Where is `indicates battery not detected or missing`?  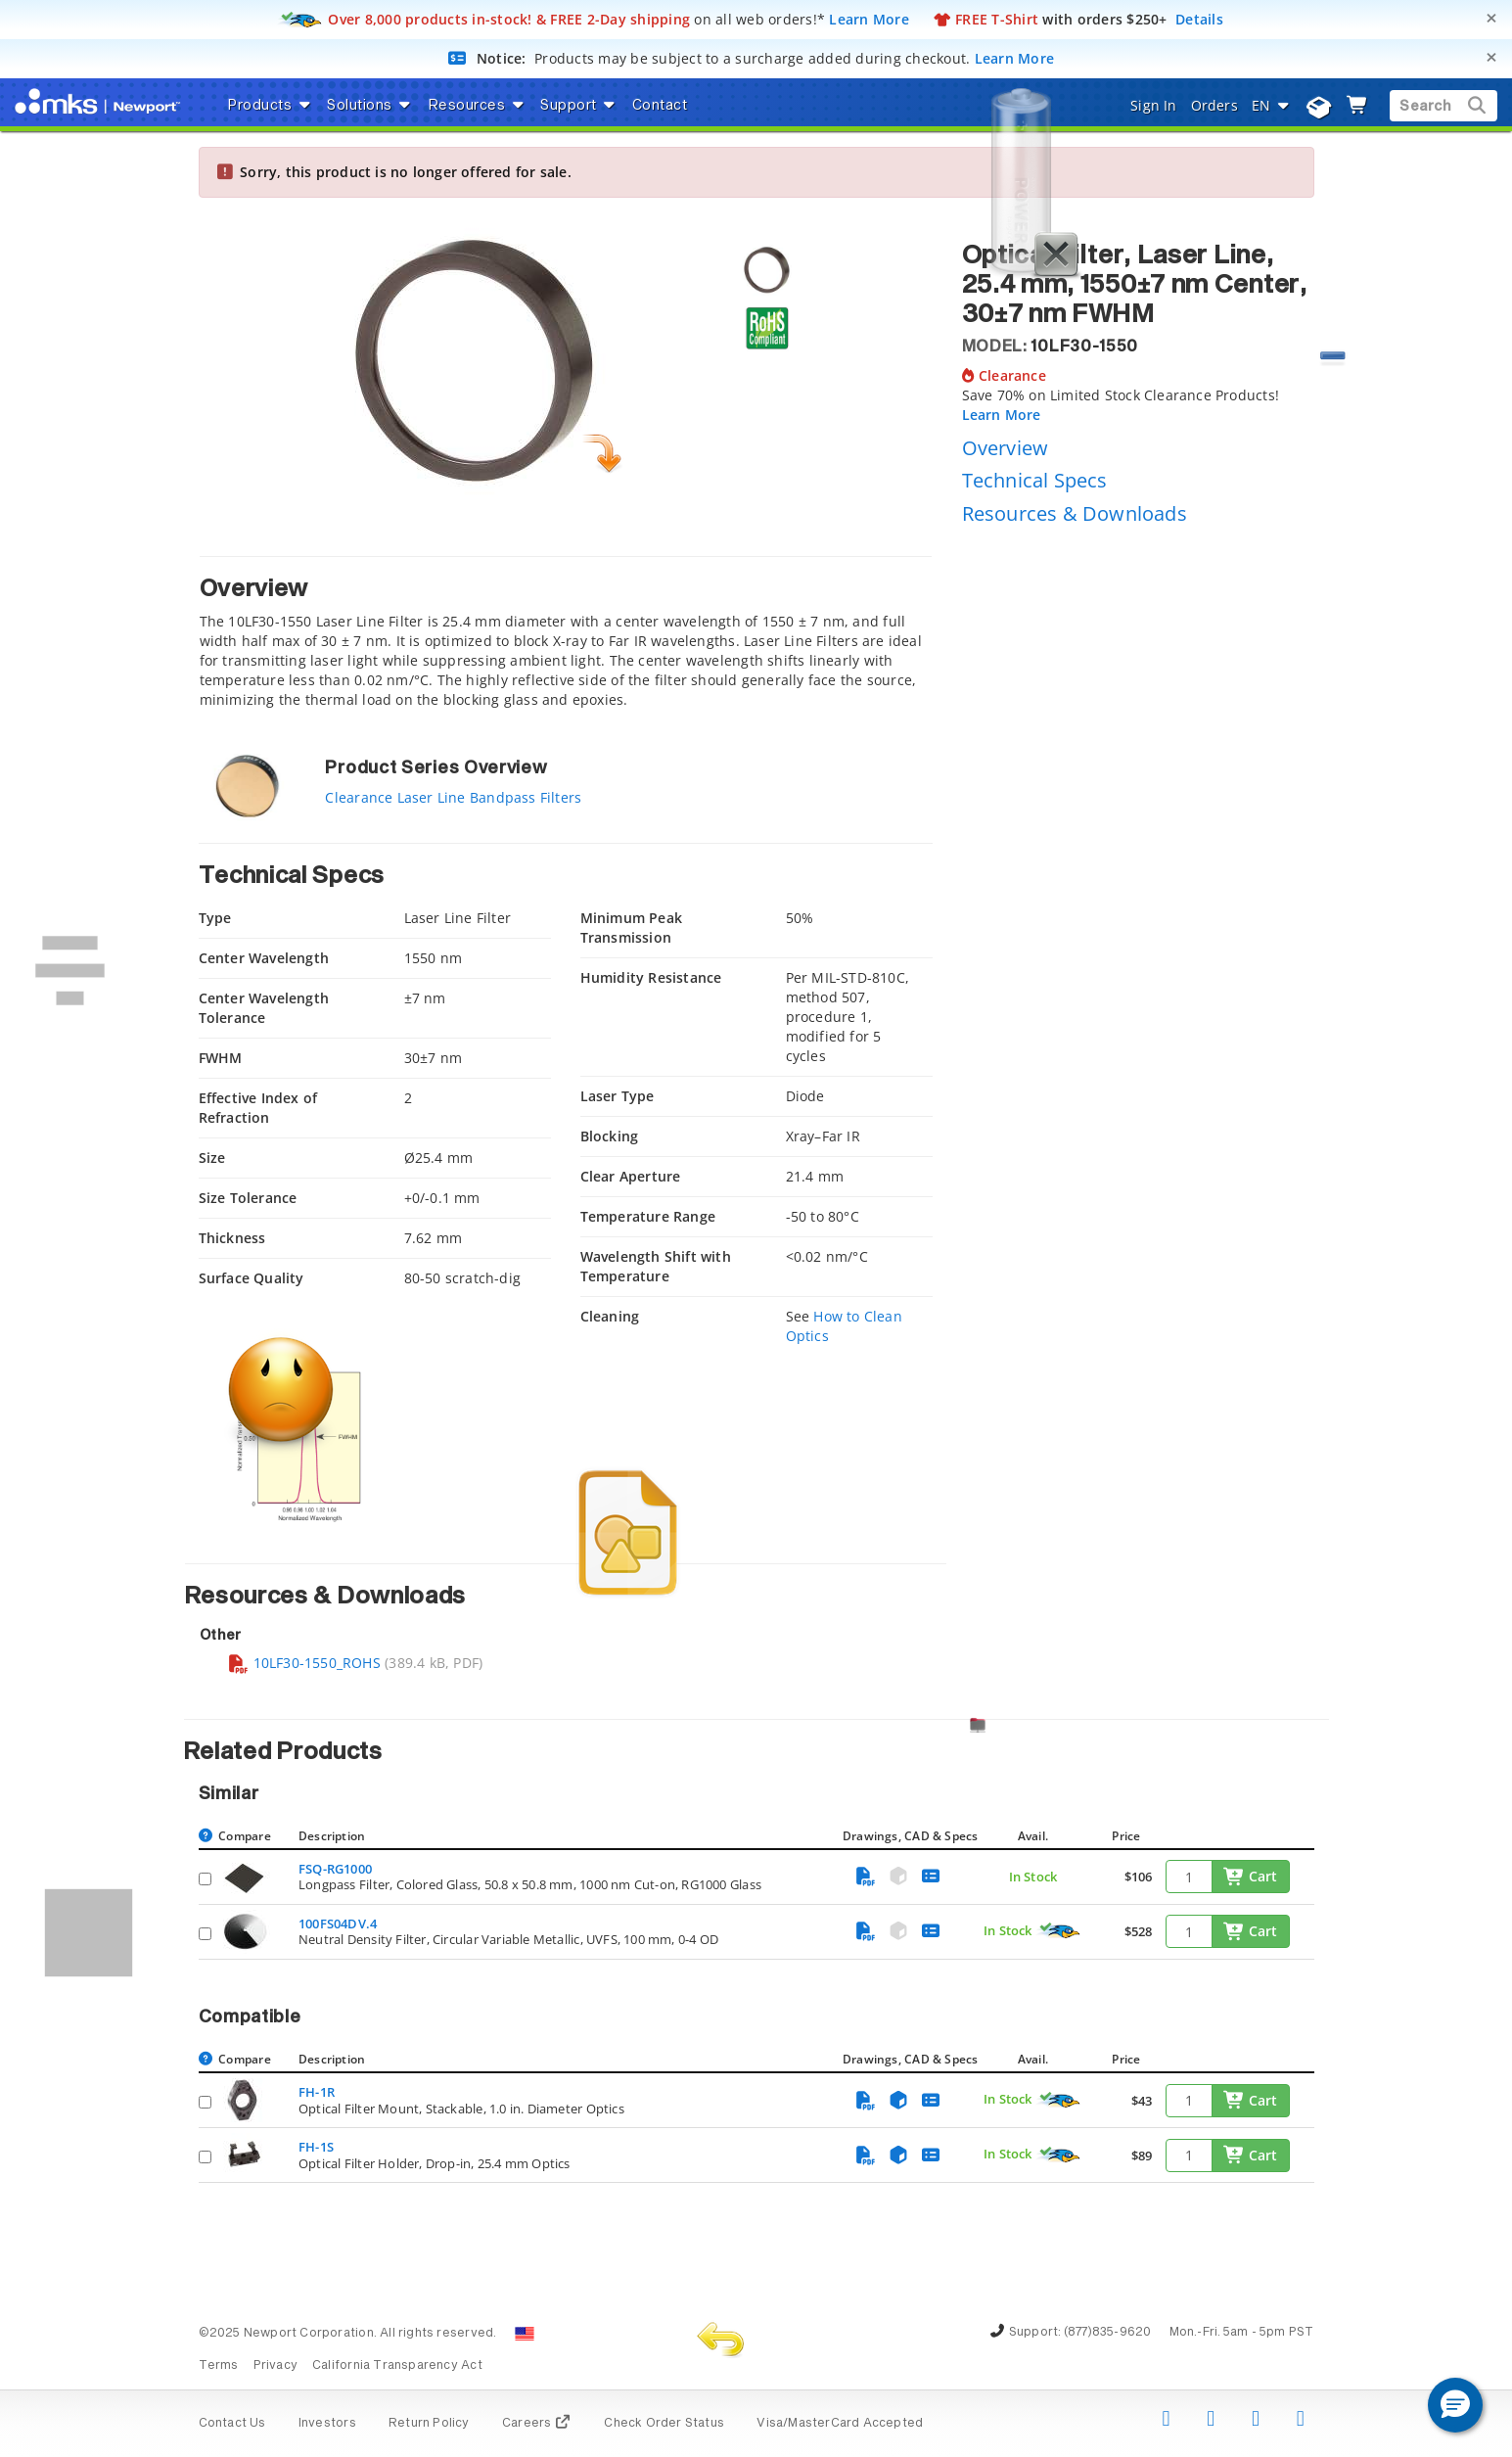
indicates battery not detected or missing is located at coordinates (1021, 184).